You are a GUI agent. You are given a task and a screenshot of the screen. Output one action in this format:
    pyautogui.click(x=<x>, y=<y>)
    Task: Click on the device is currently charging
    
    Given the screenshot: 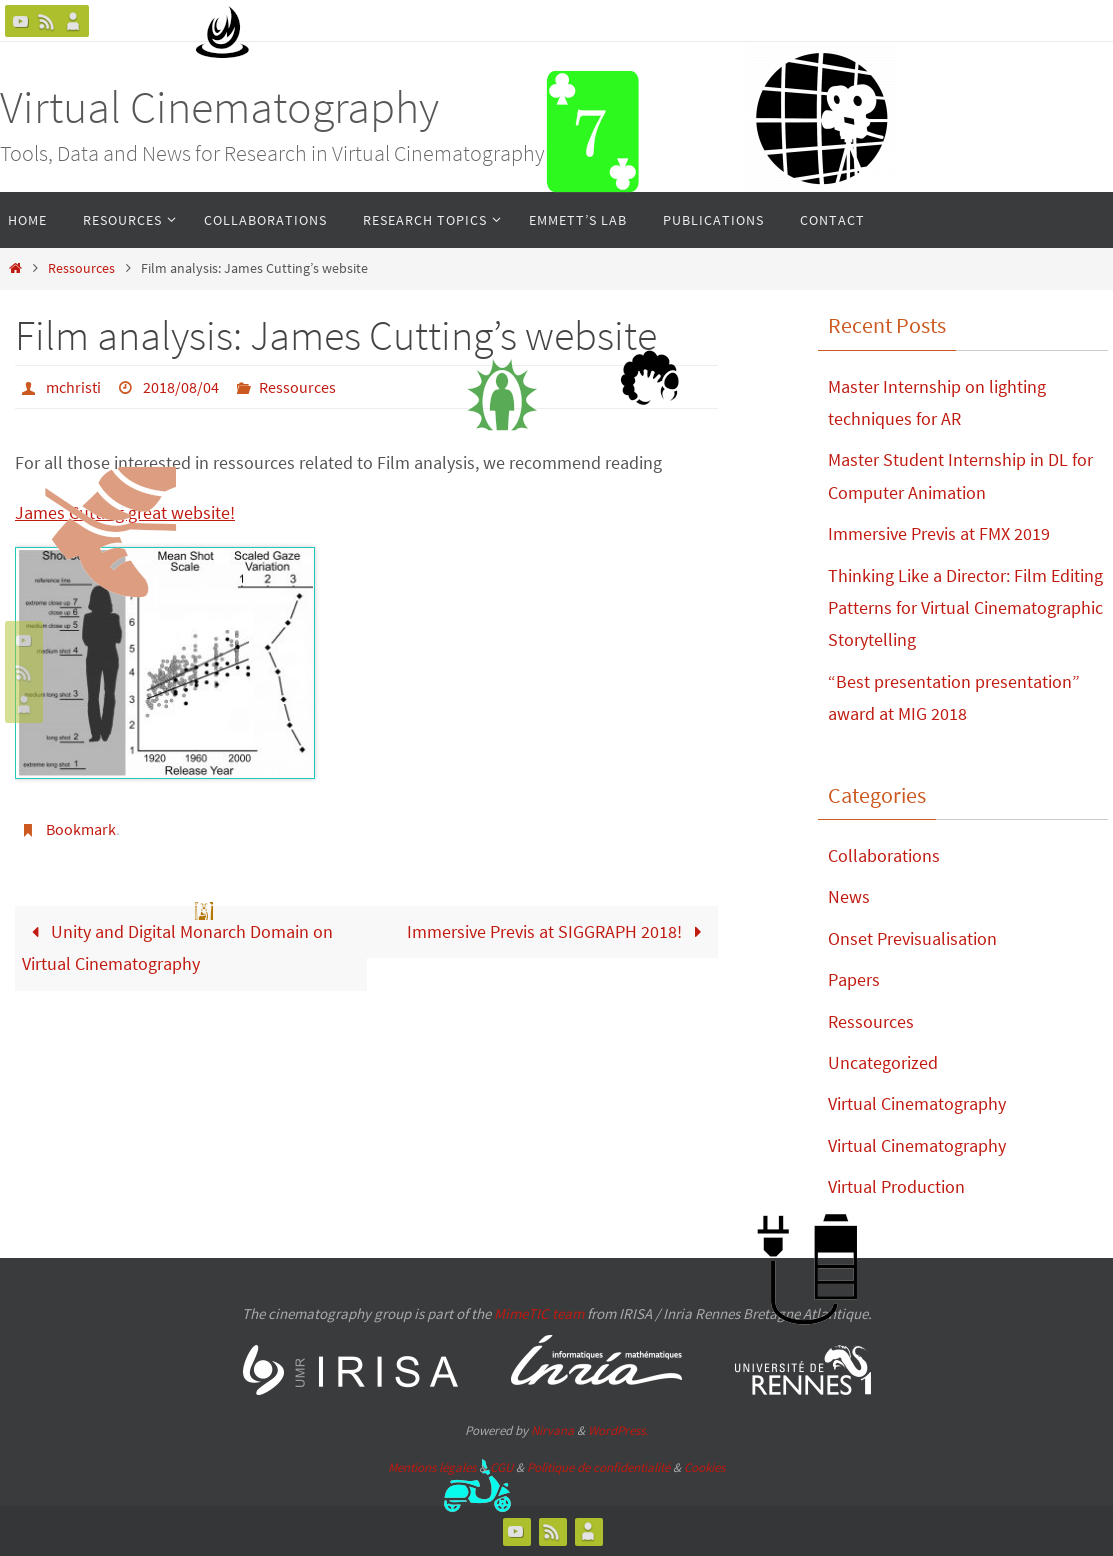 What is the action you would take?
    pyautogui.click(x=809, y=1270)
    